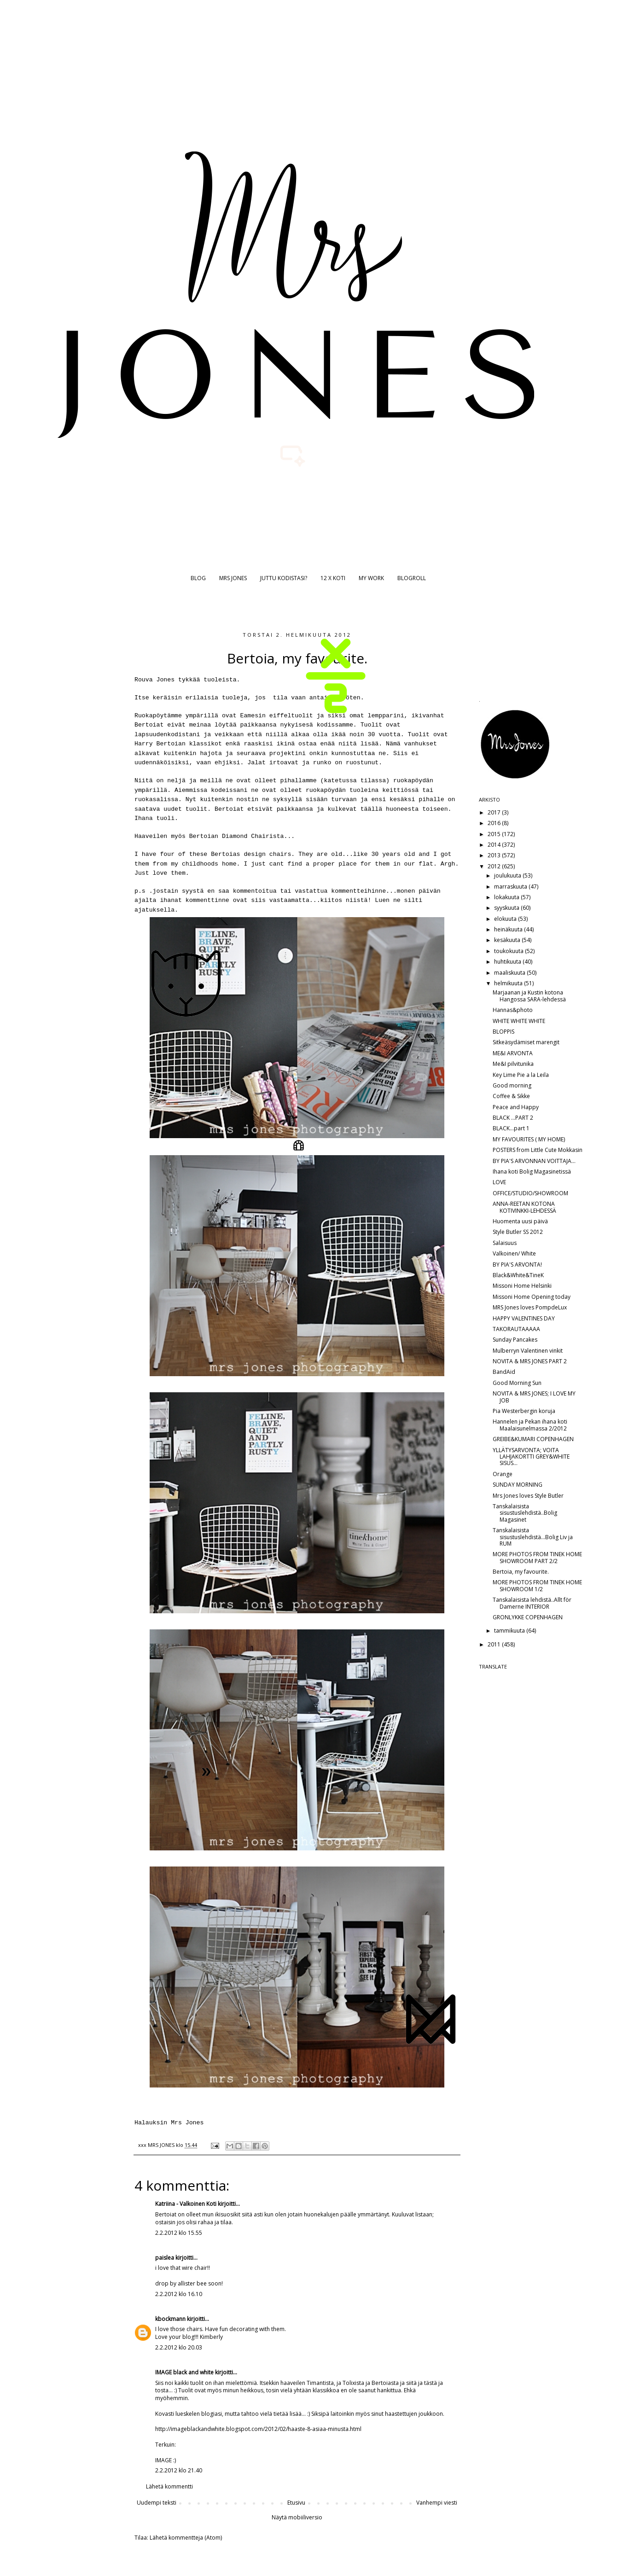  Describe the element at coordinates (186, 982) in the screenshot. I see `view pet or animal-related content` at that location.